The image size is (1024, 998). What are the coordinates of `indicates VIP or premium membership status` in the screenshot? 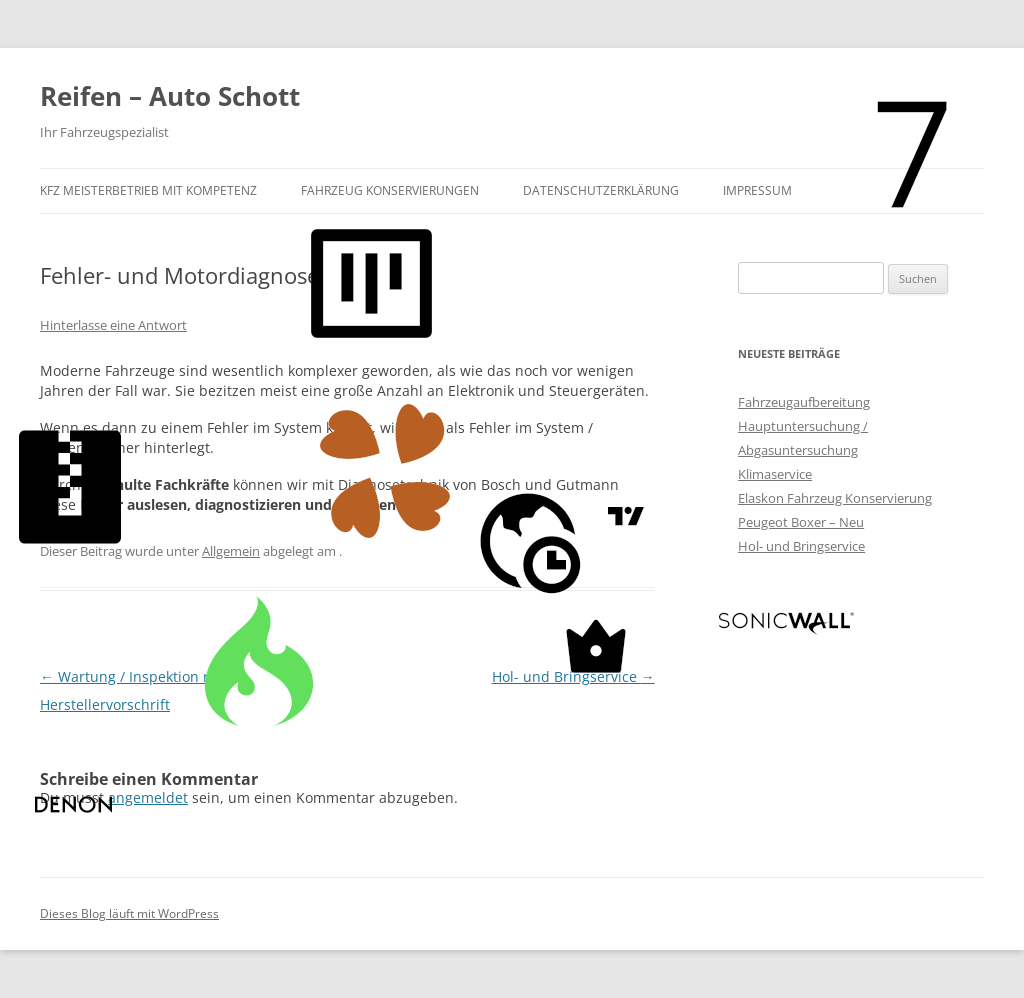 It's located at (596, 648).